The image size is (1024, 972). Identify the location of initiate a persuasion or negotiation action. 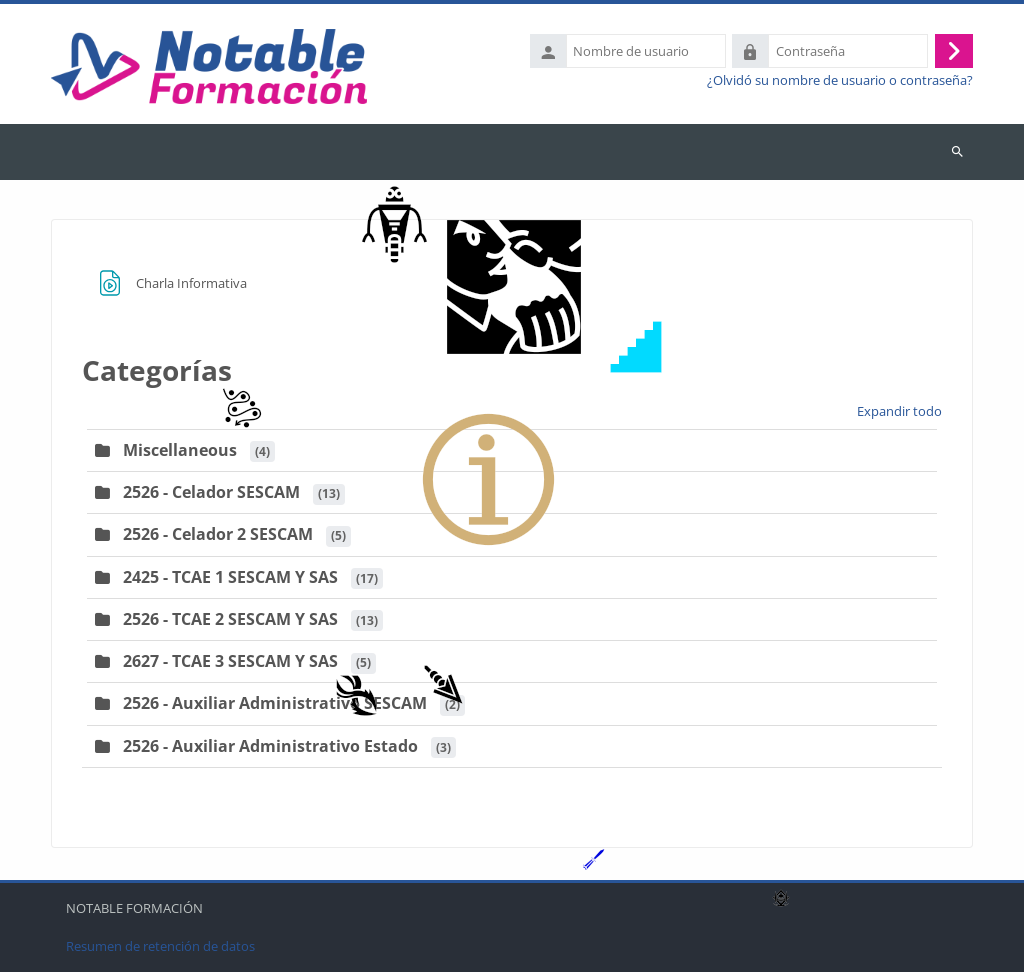
(514, 287).